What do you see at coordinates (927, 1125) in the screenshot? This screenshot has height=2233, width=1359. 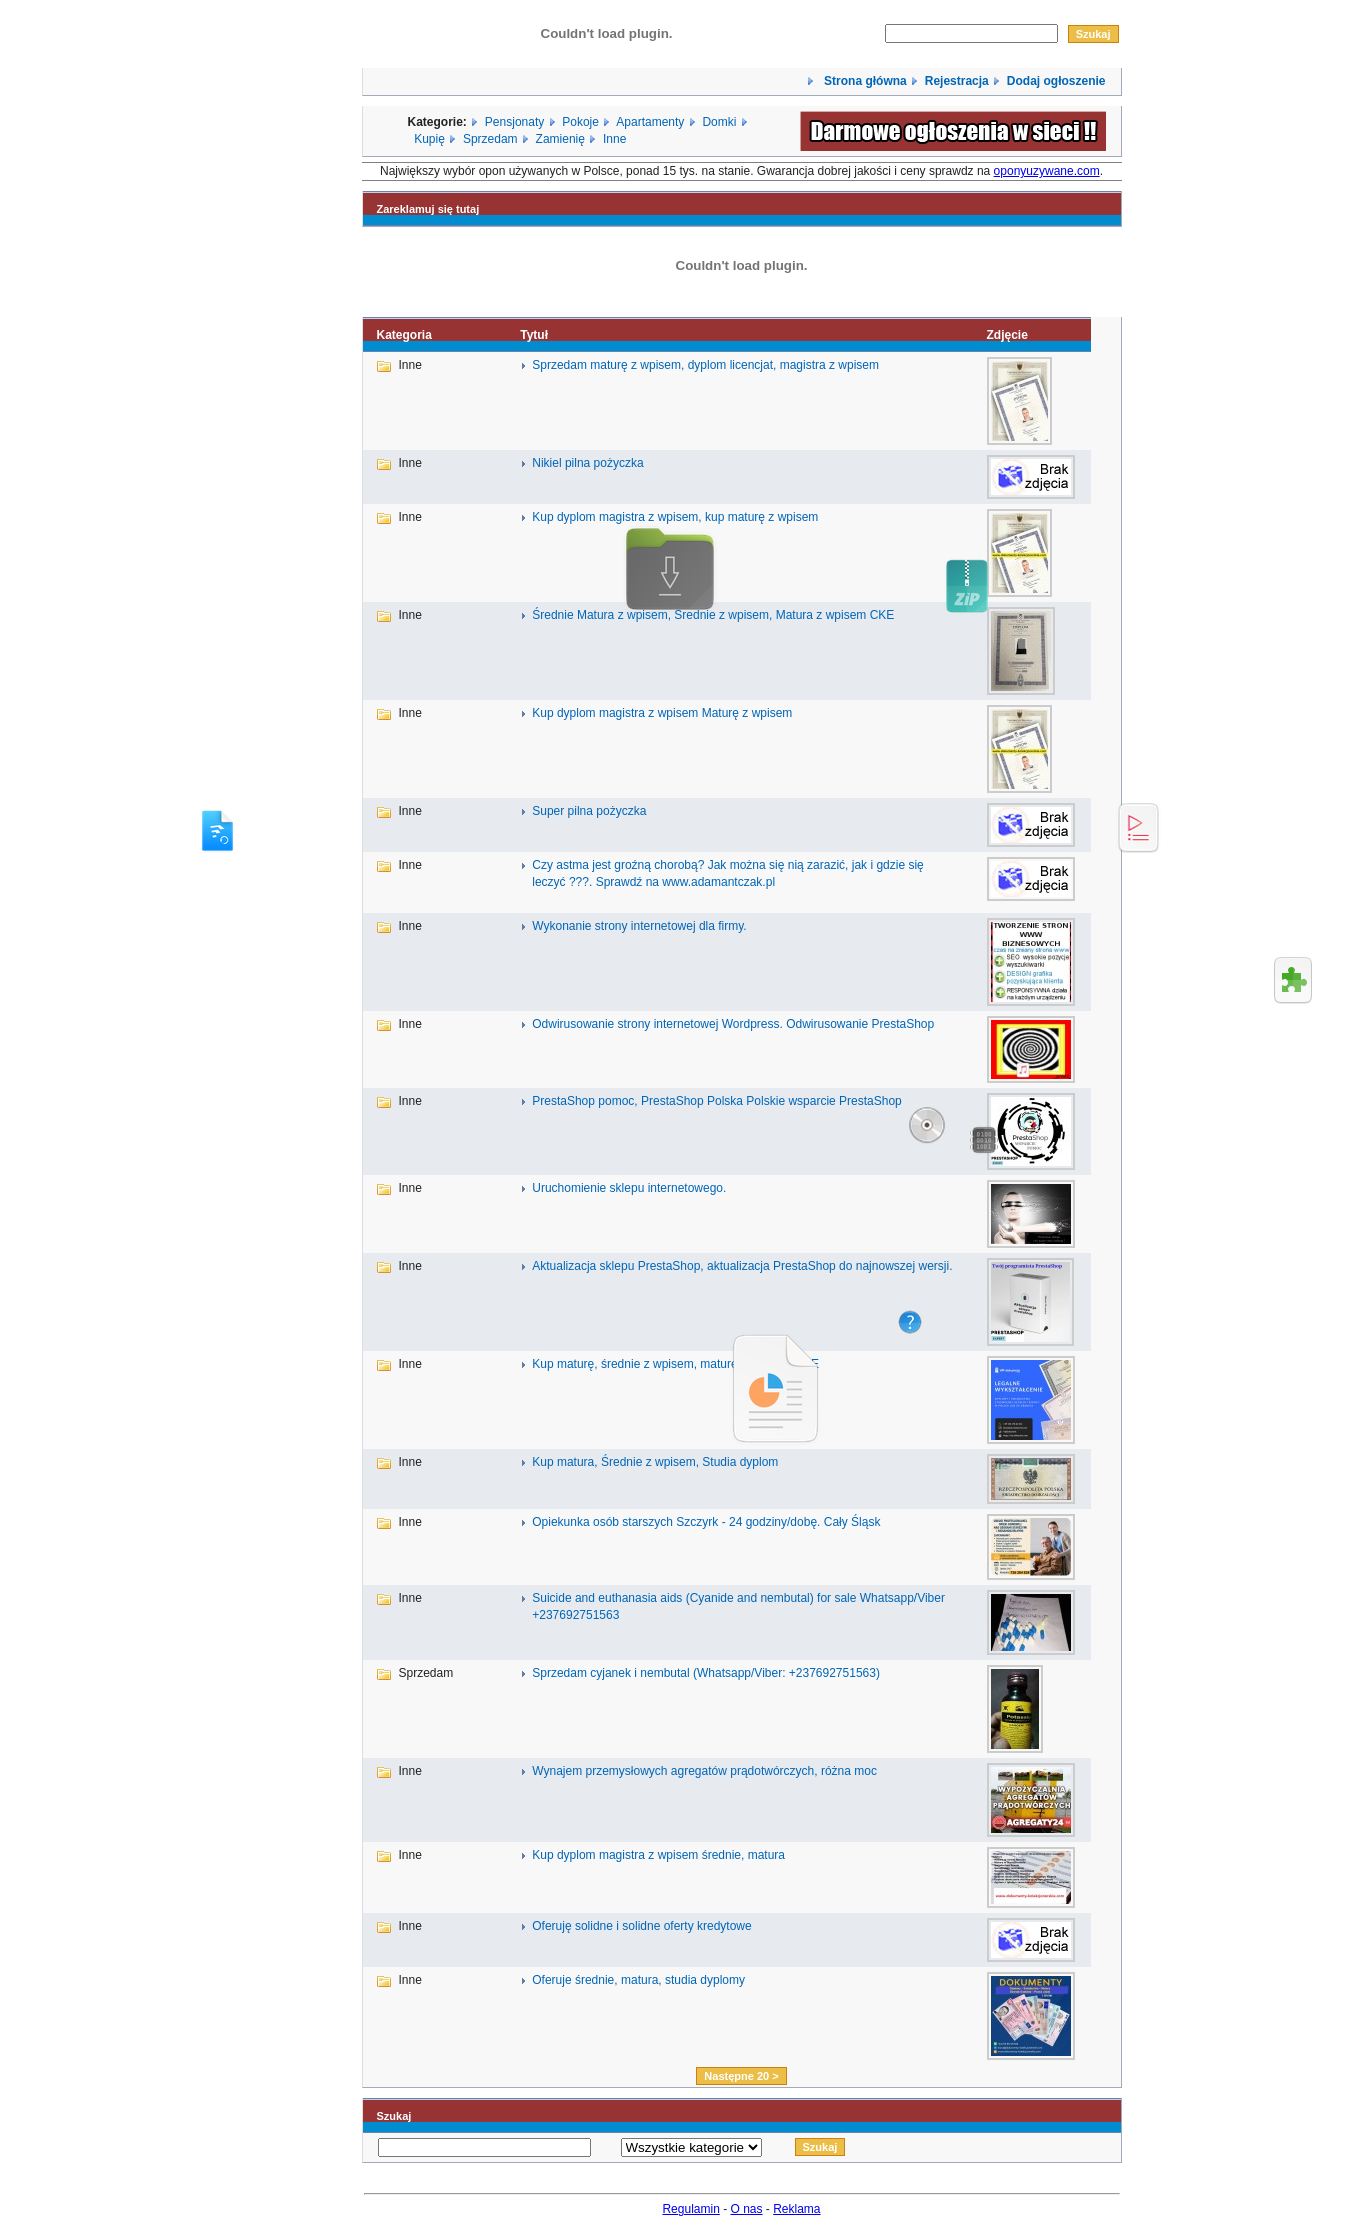 I see `access cd/dvd rewritable drive` at bounding box center [927, 1125].